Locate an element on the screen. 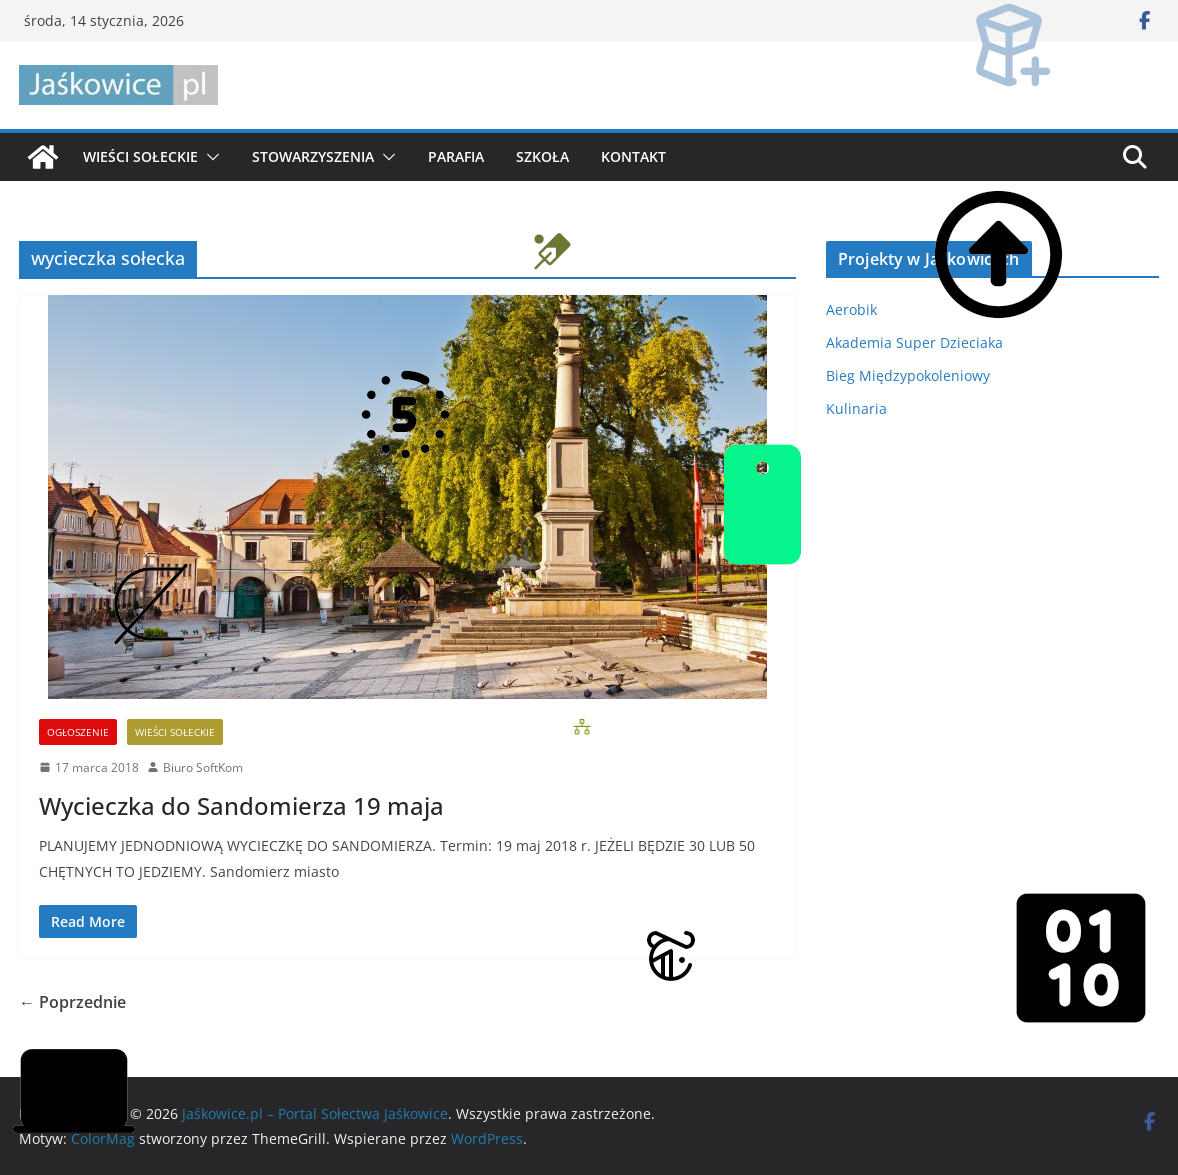 The height and width of the screenshot is (1175, 1178). indicates a set is not a subset of another in mathematical notation is located at coordinates (151, 604).